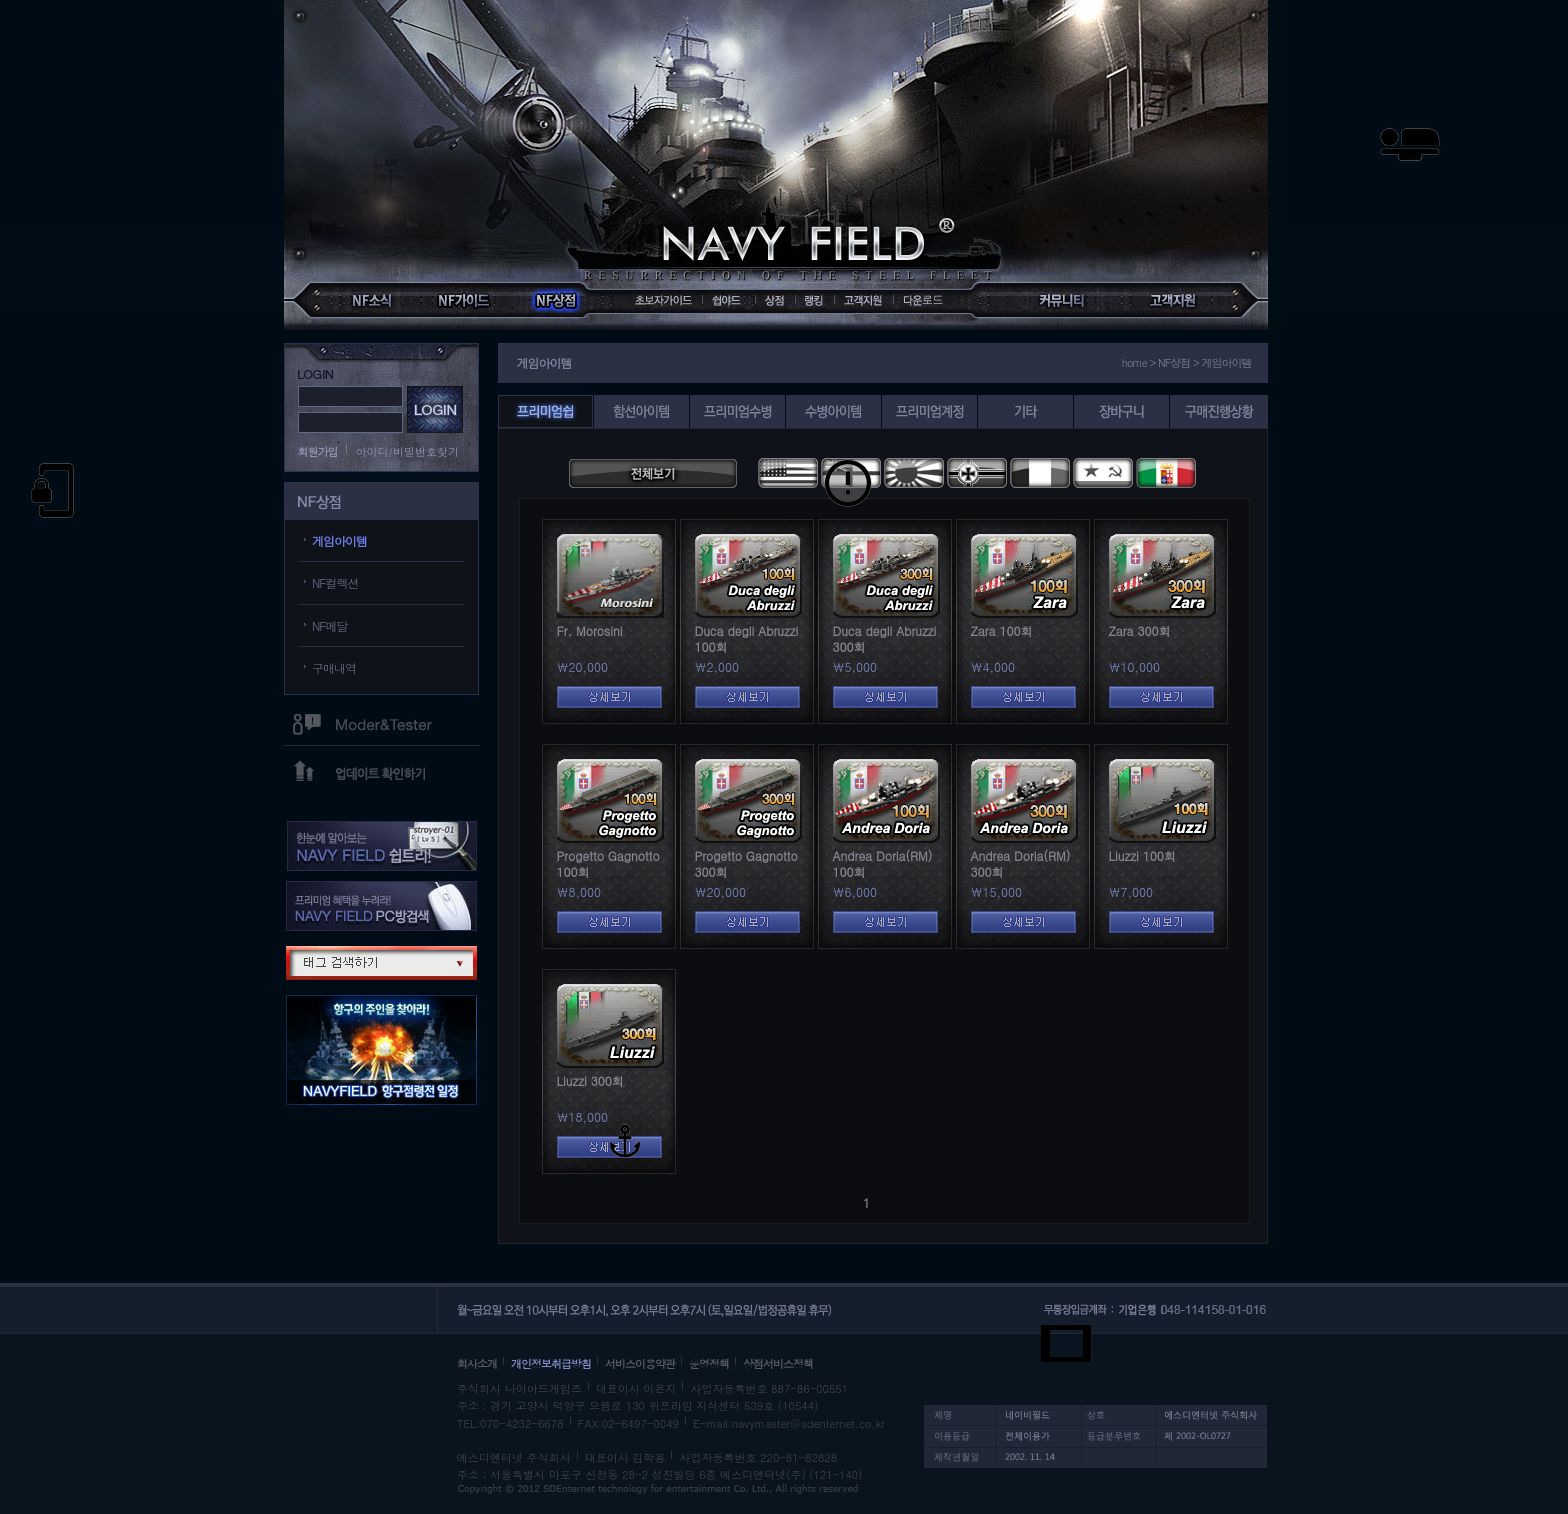 This screenshot has height=1514, width=1568. Describe the element at coordinates (625, 1141) in the screenshot. I see `anchor a position or element in place` at that location.